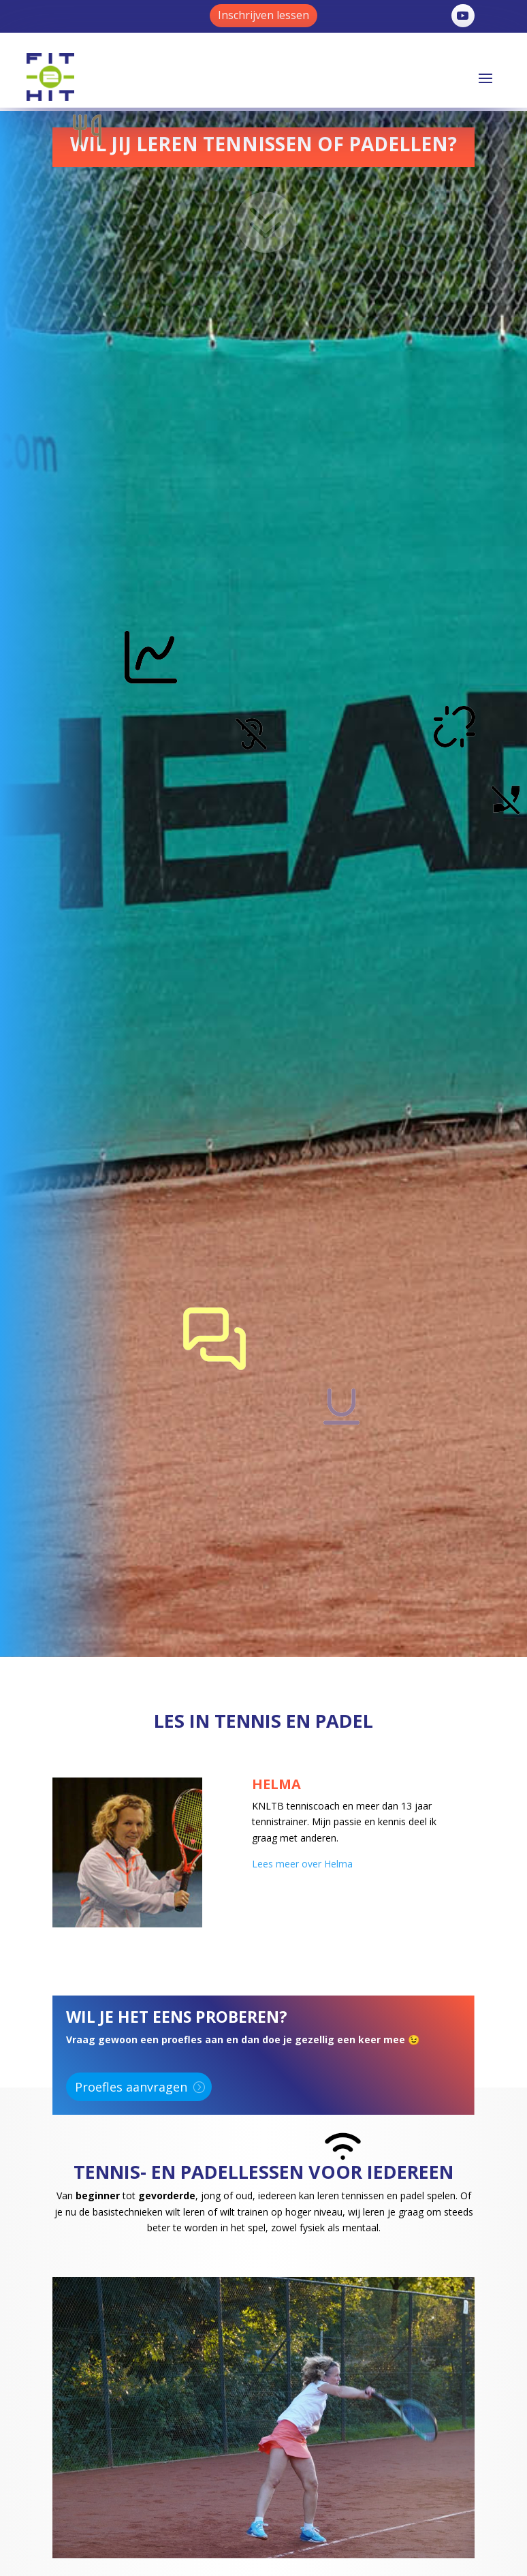 The image size is (527, 2576). Describe the element at coordinates (454, 726) in the screenshot. I see `remove or break a link connection` at that location.